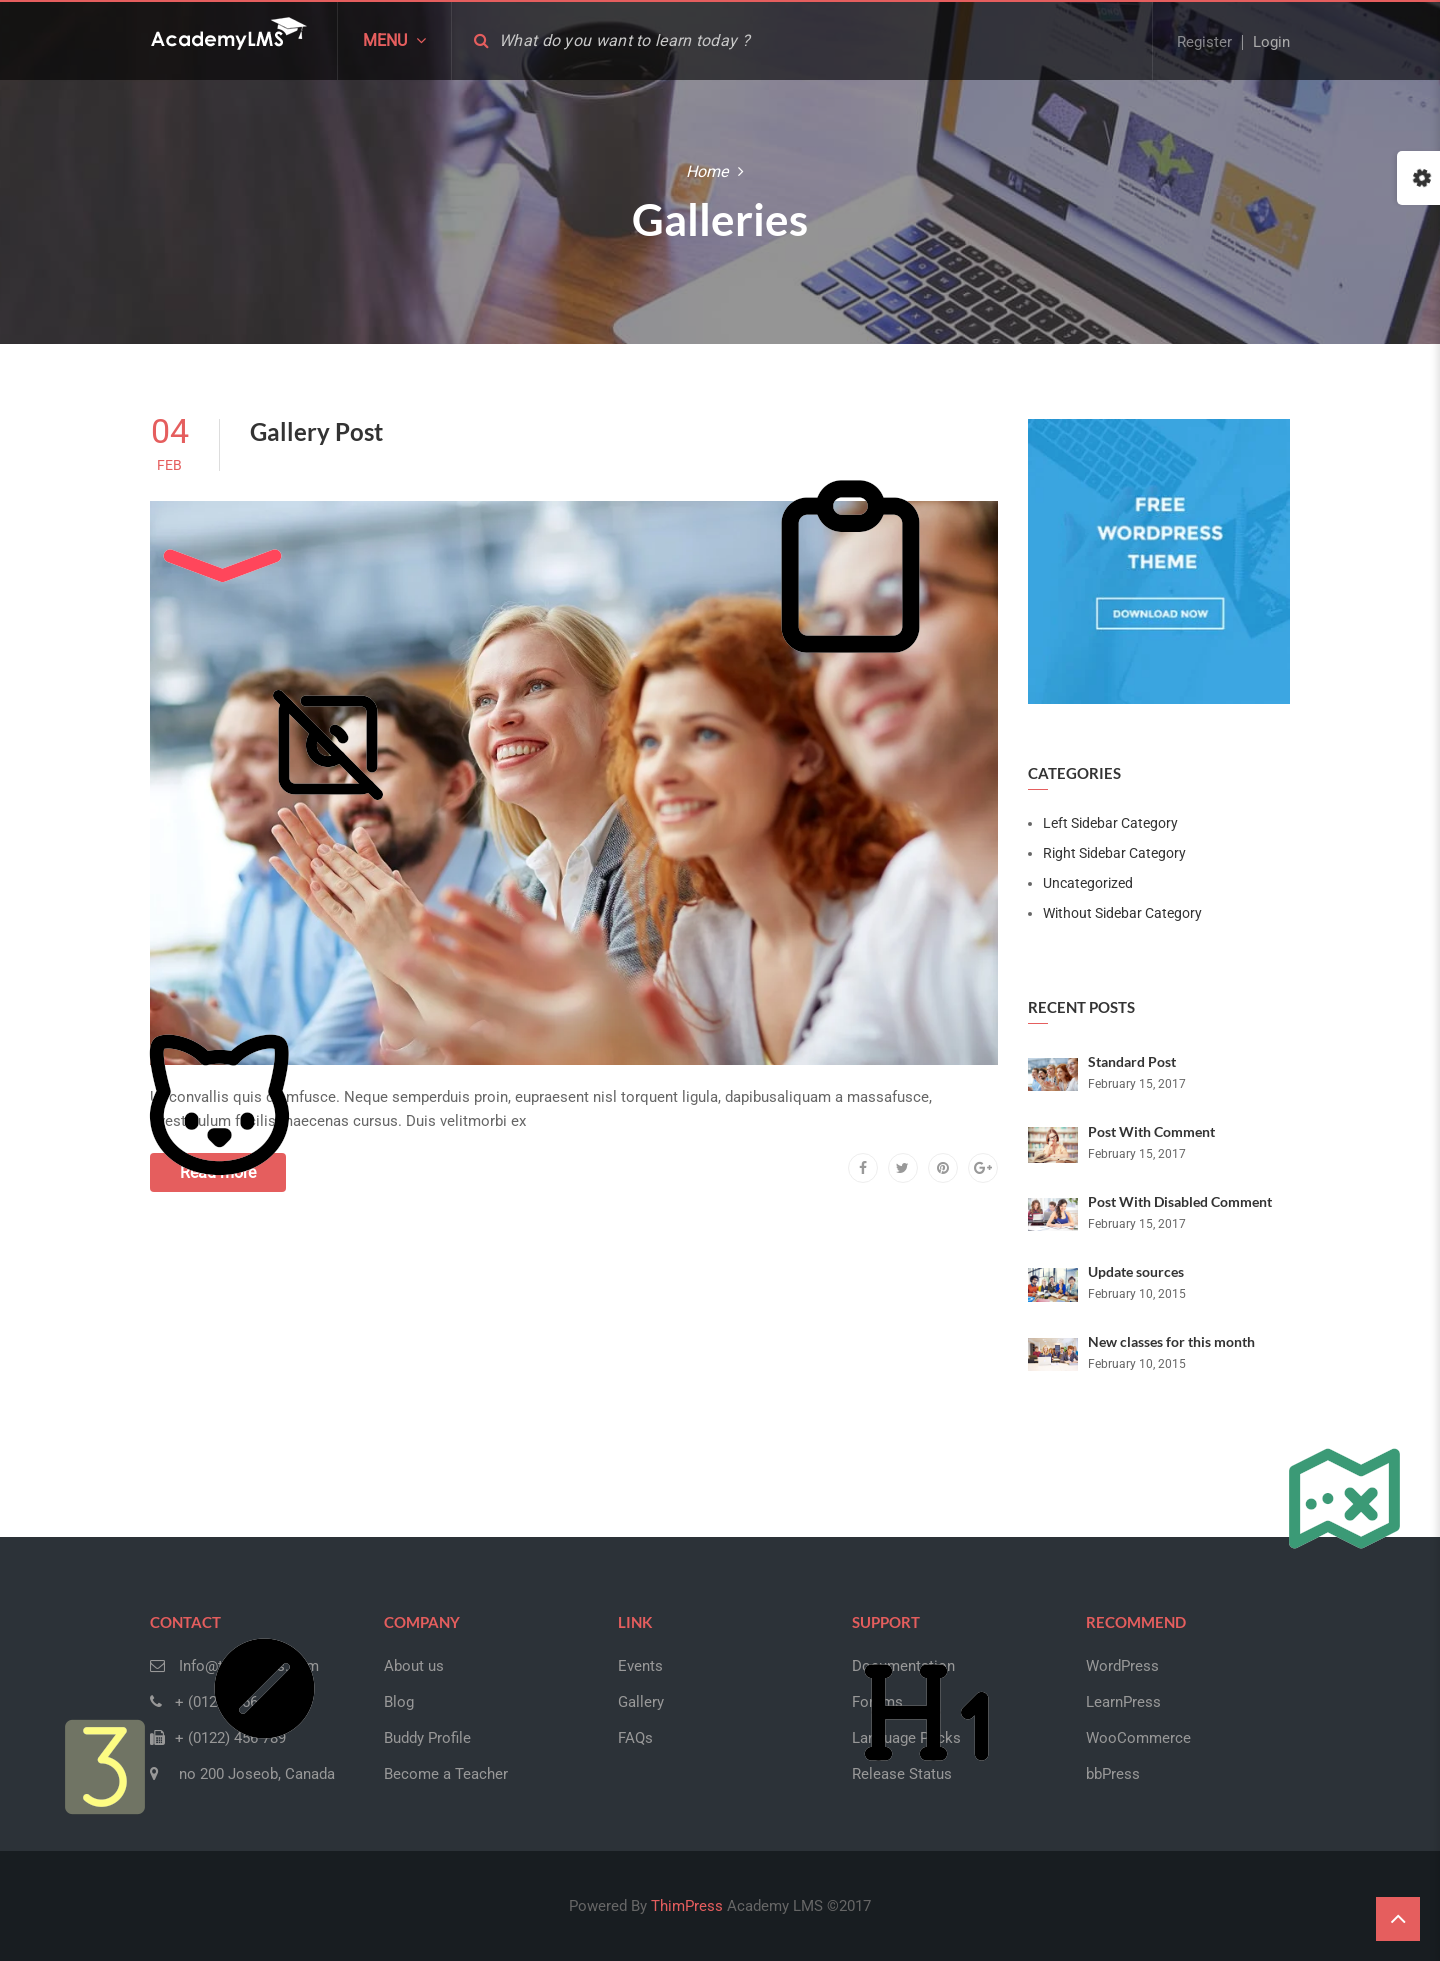  What do you see at coordinates (105, 1767) in the screenshot?
I see `indicates step three in a multi-step process` at bounding box center [105, 1767].